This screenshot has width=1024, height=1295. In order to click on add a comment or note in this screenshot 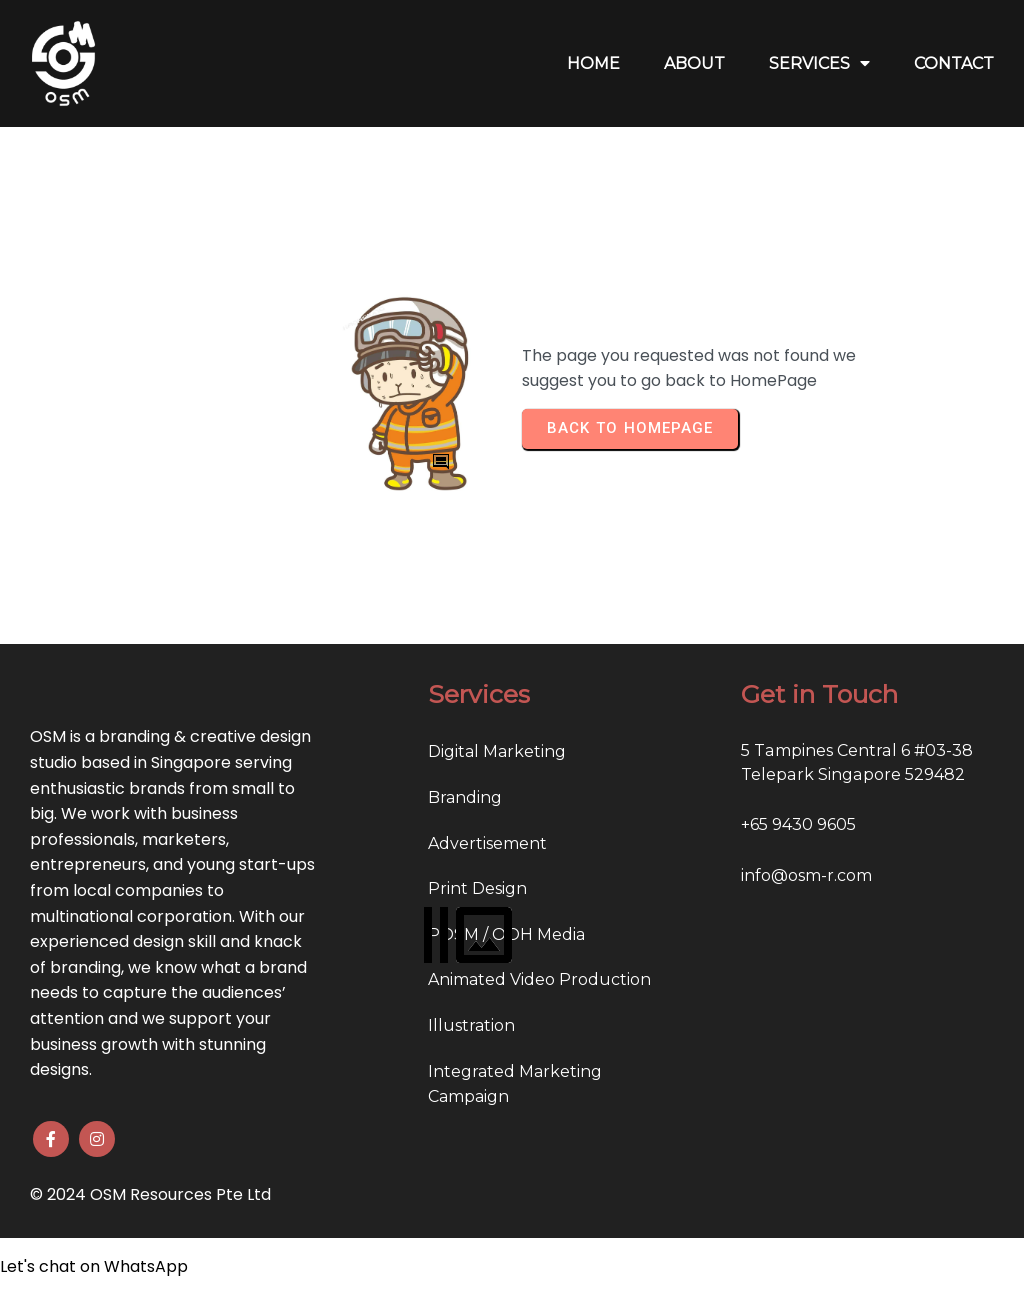, I will do `click(441, 462)`.